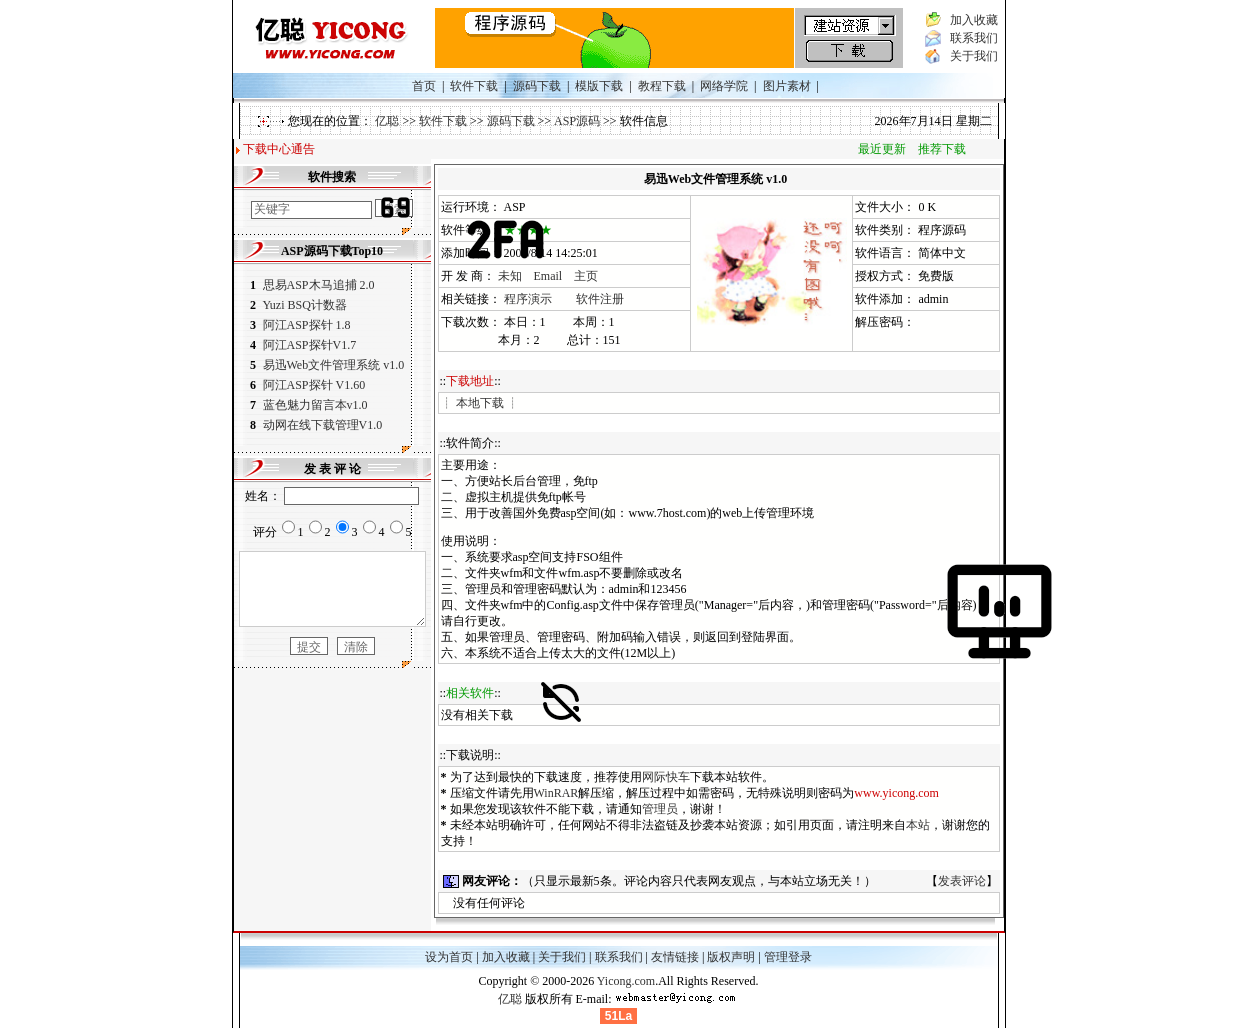 This screenshot has height=1028, width=1237. What do you see at coordinates (505, 239) in the screenshot?
I see `enable two-factor authentication` at bounding box center [505, 239].